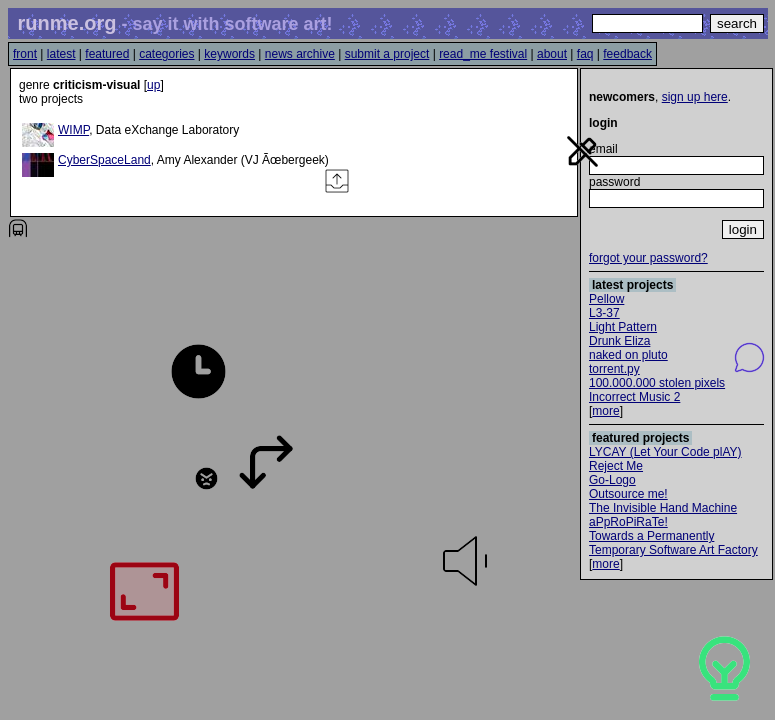  Describe the element at coordinates (198, 371) in the screenshot. I see `view current time` at that location.